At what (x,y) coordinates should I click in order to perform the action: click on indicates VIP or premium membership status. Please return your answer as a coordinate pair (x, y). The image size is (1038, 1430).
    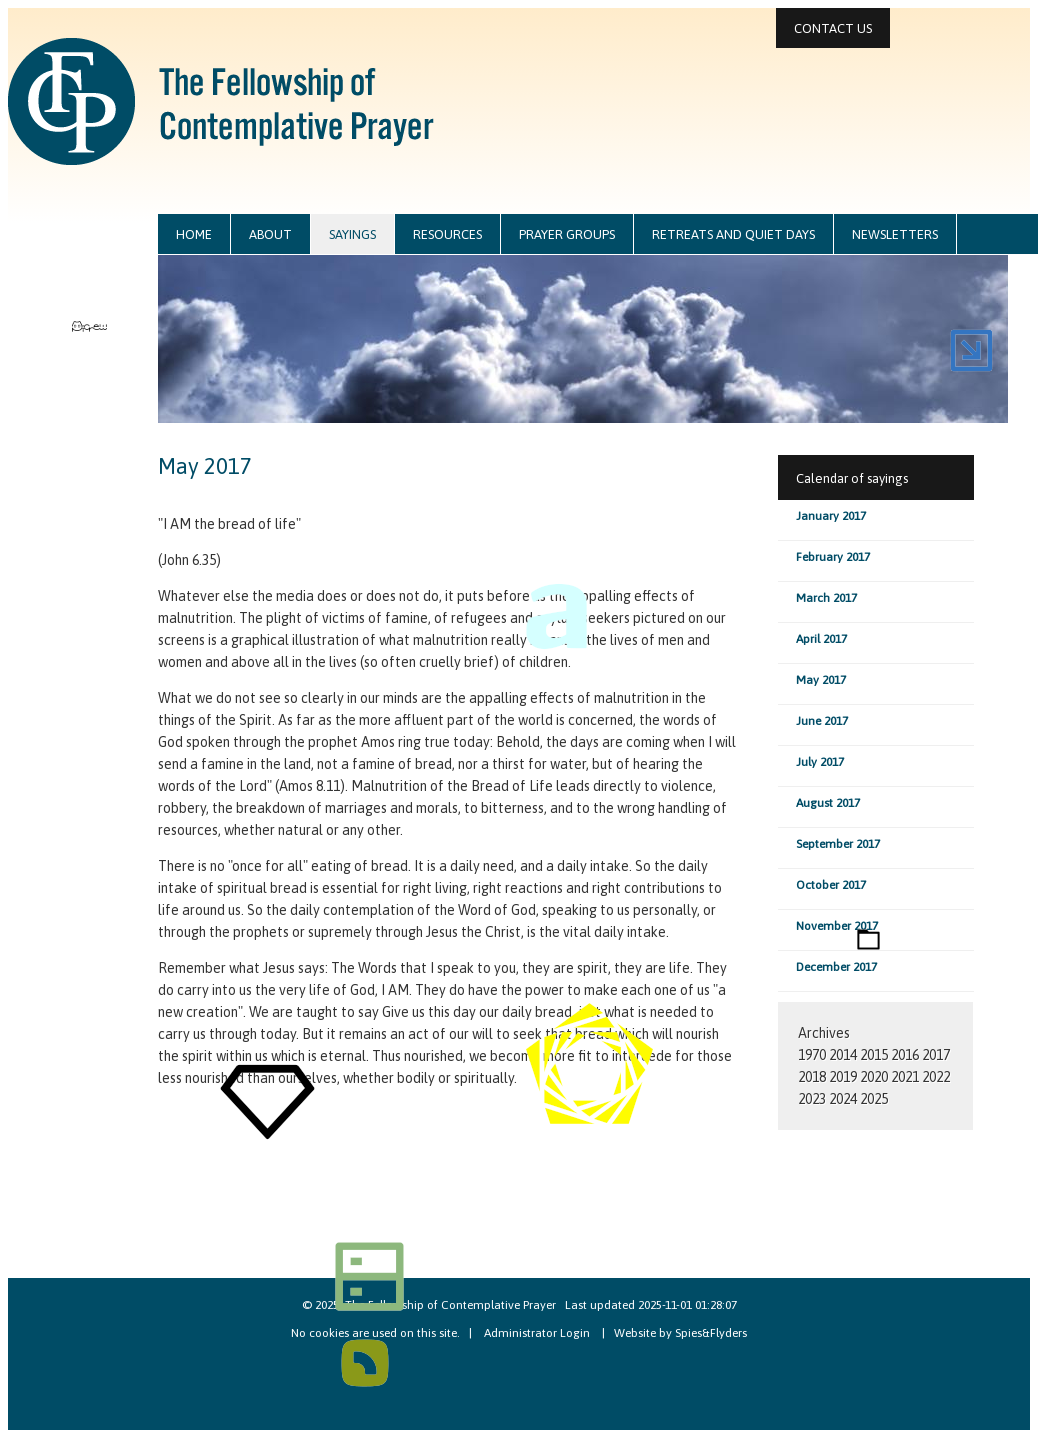
    Looking at the image, I should click on (267, 1100).